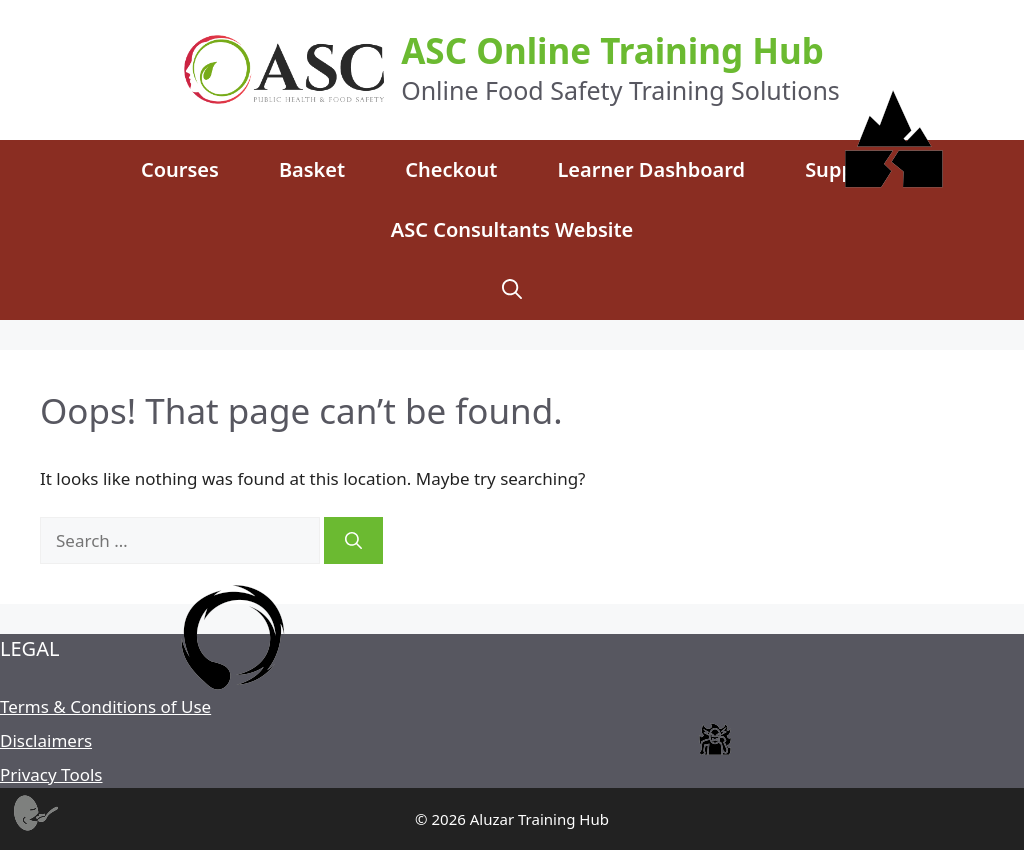 Image resolution: width=1024 pixels, height=850 pixels. I want to click on indicates eating or mealtime activity, so click(36, 813).